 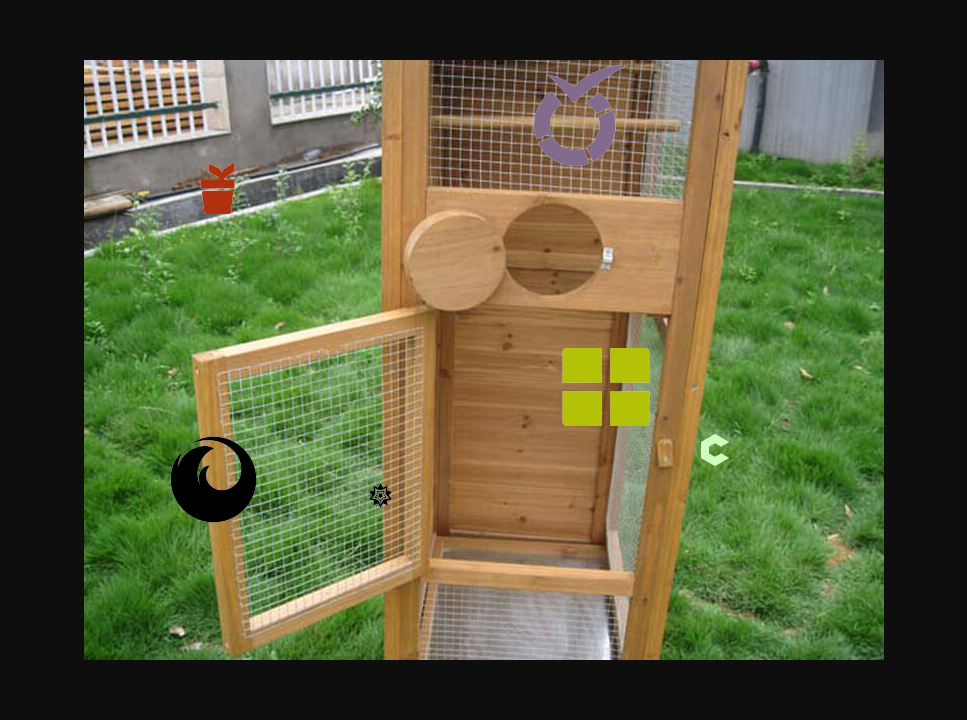 I want to click on open wolfram mathematica application, so click(x=380, y=495).